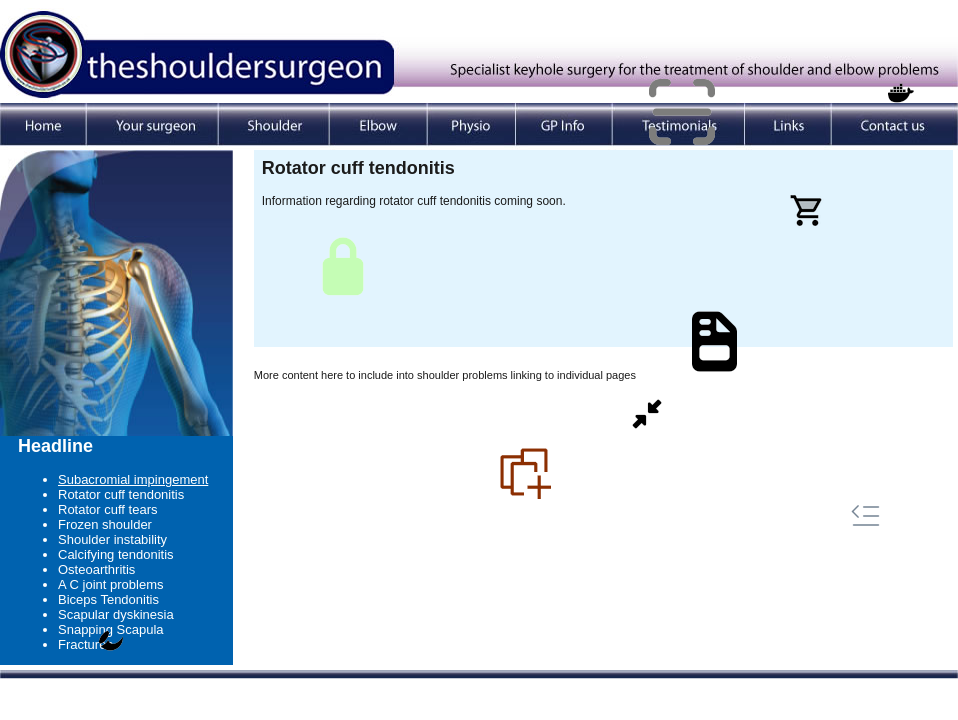 This screenshot has height=720, width=958. Describe the element at coordinates (343, 268) in the screenshot. I see `indicates a locked or secure item` at that location.